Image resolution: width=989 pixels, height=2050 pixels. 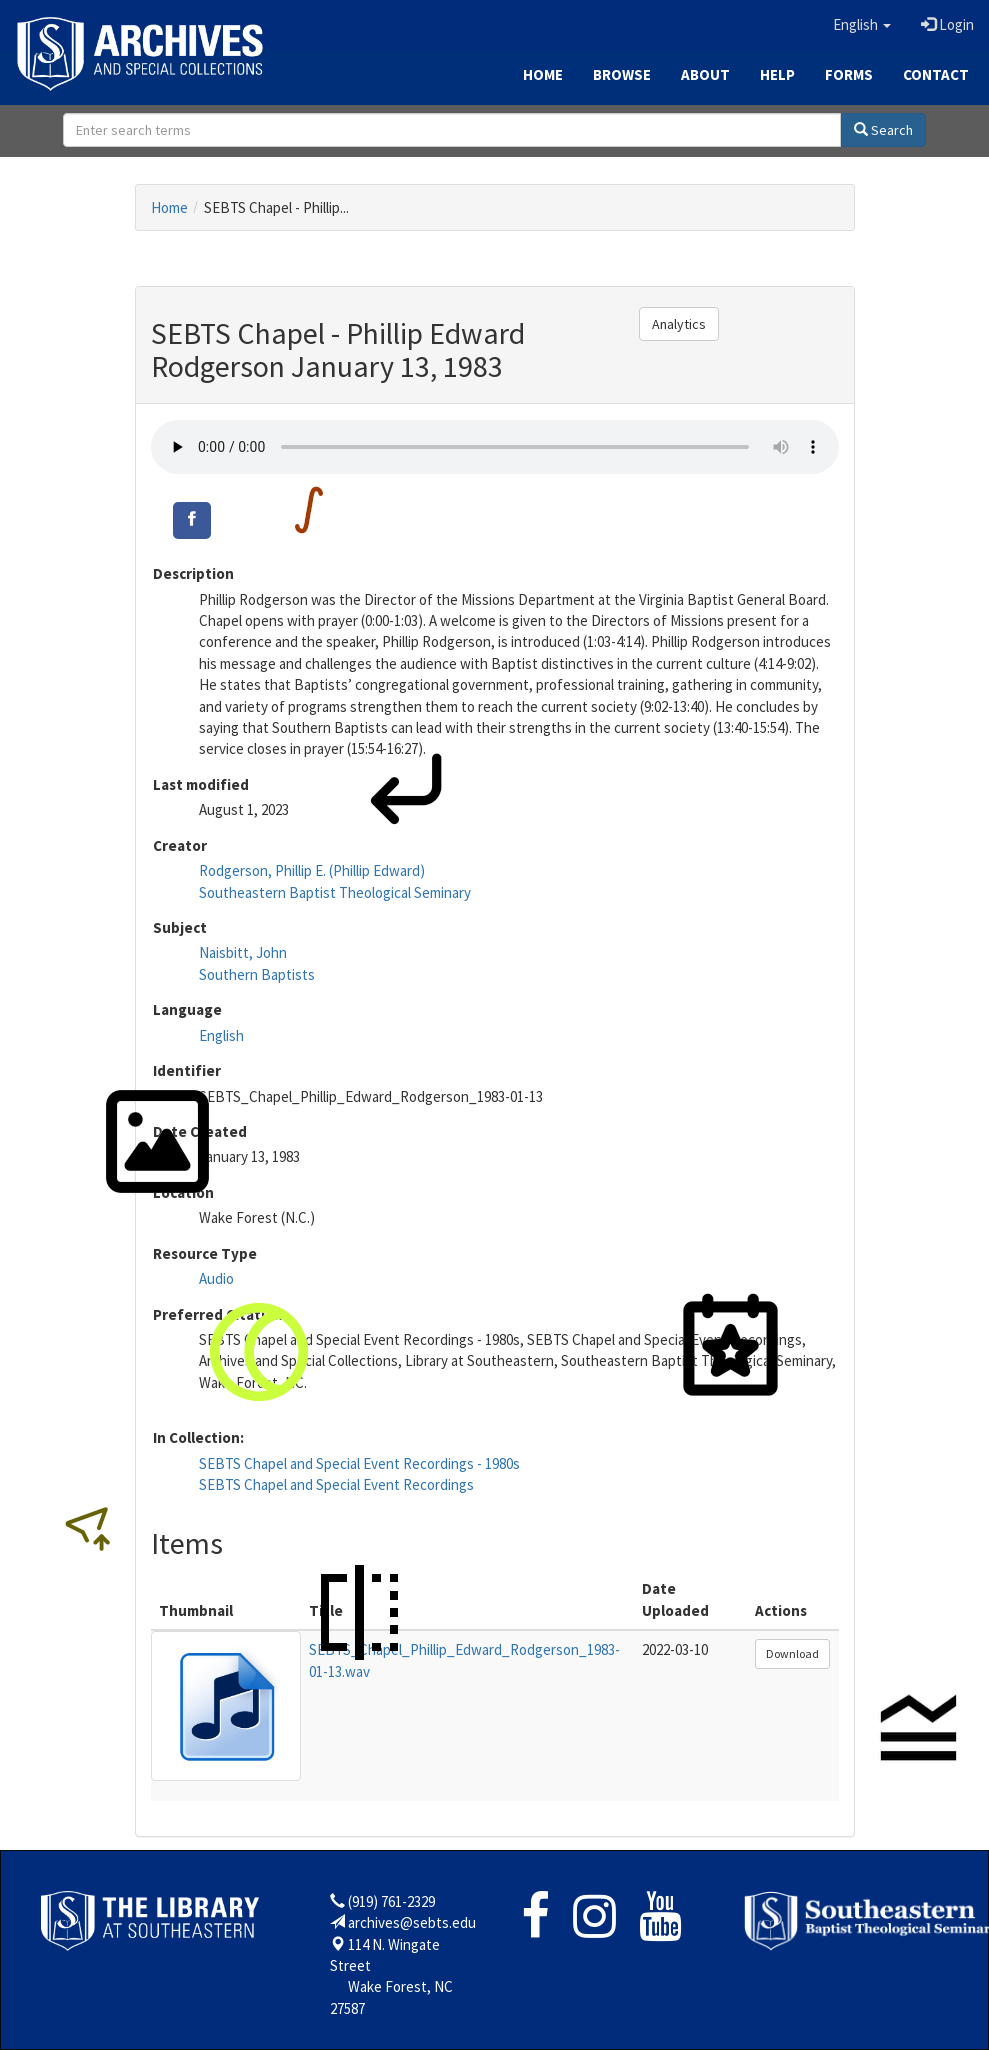 What do you see at coordinates (87, 1528) in the screenshot?
I see `upload or share your current location` at bounding box center [87, 1528].